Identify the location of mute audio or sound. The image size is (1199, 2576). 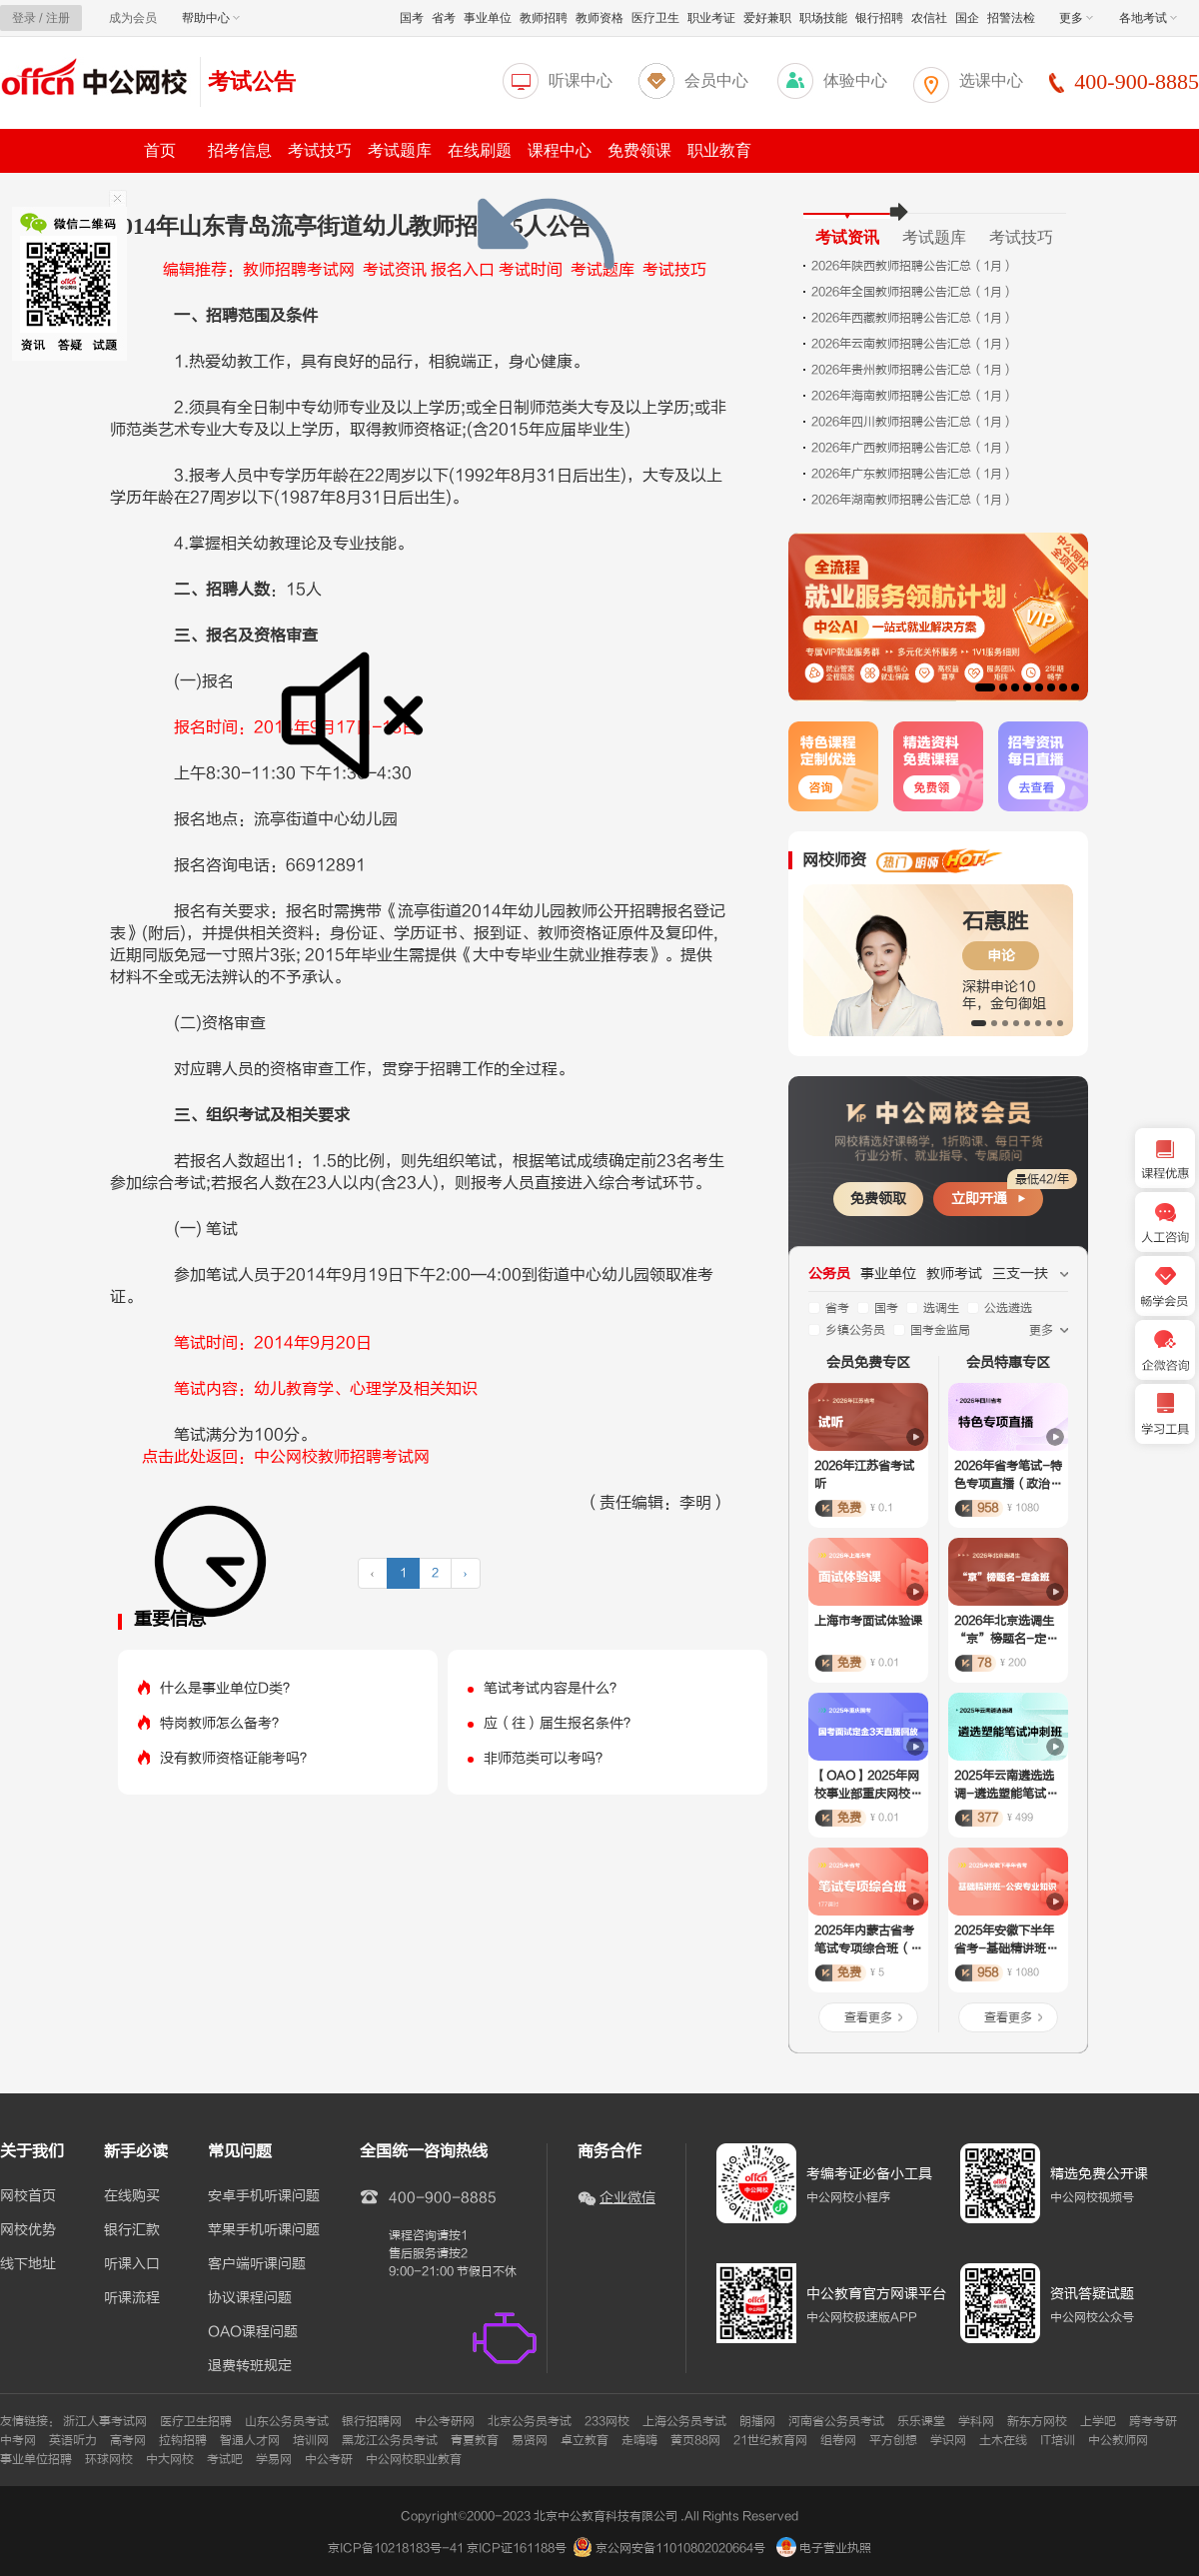
(350, 715).